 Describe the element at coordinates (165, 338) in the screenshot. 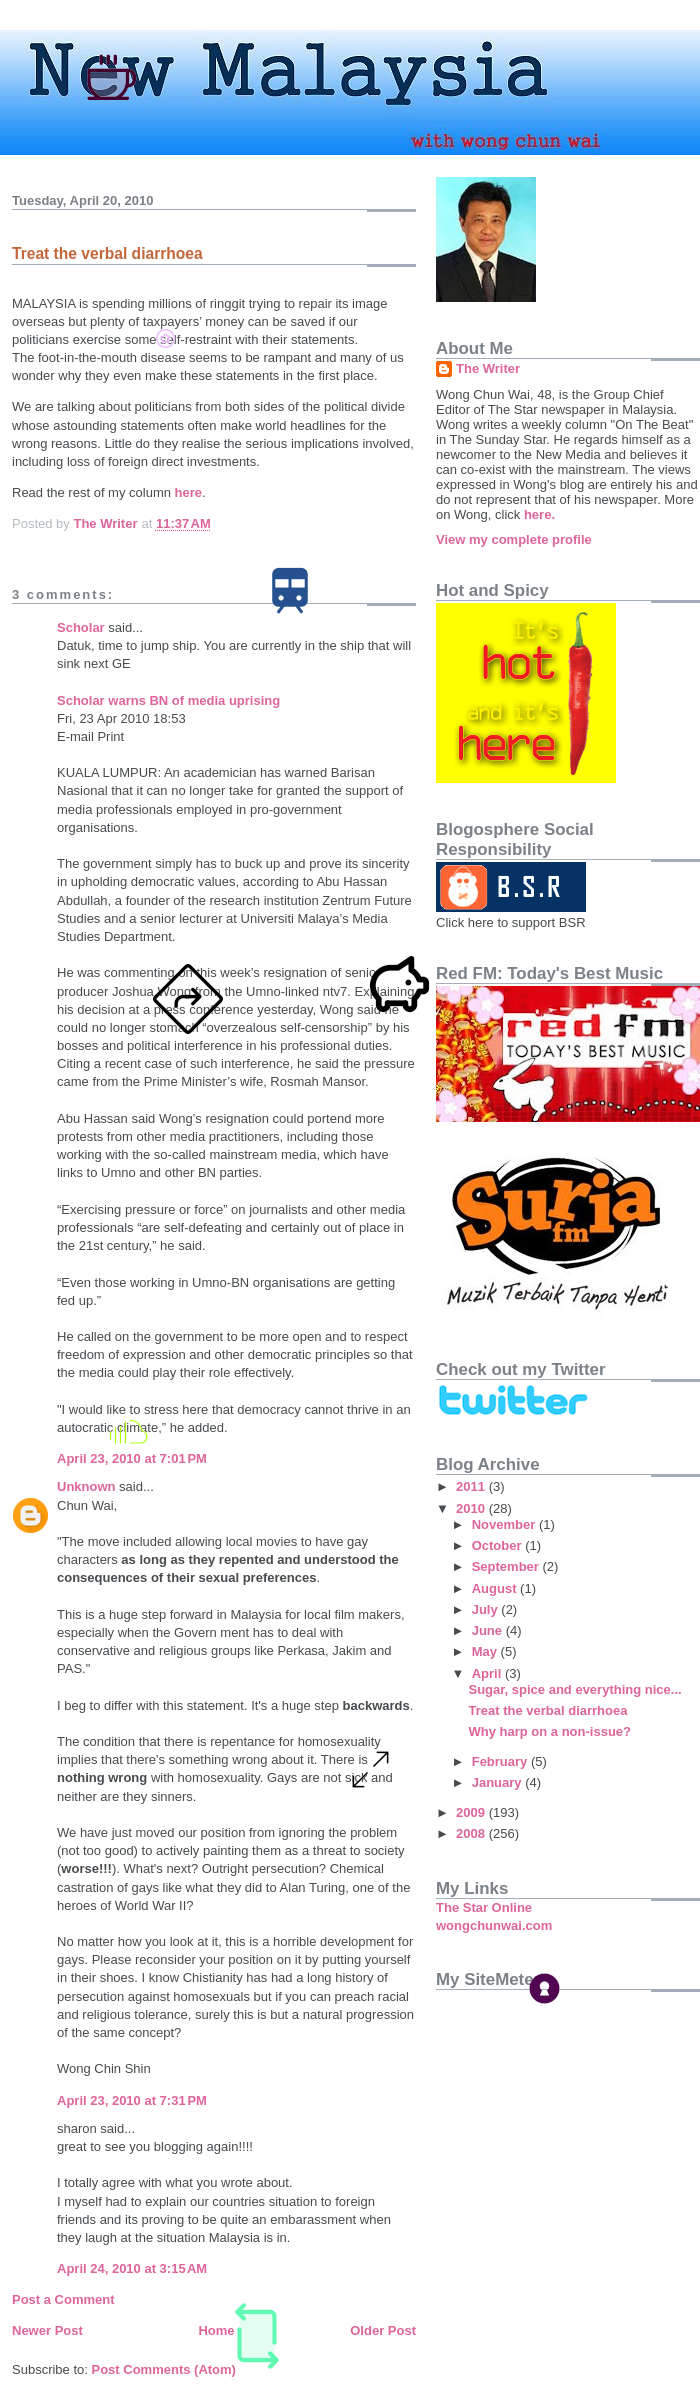

I see `add to favorites` at that location.